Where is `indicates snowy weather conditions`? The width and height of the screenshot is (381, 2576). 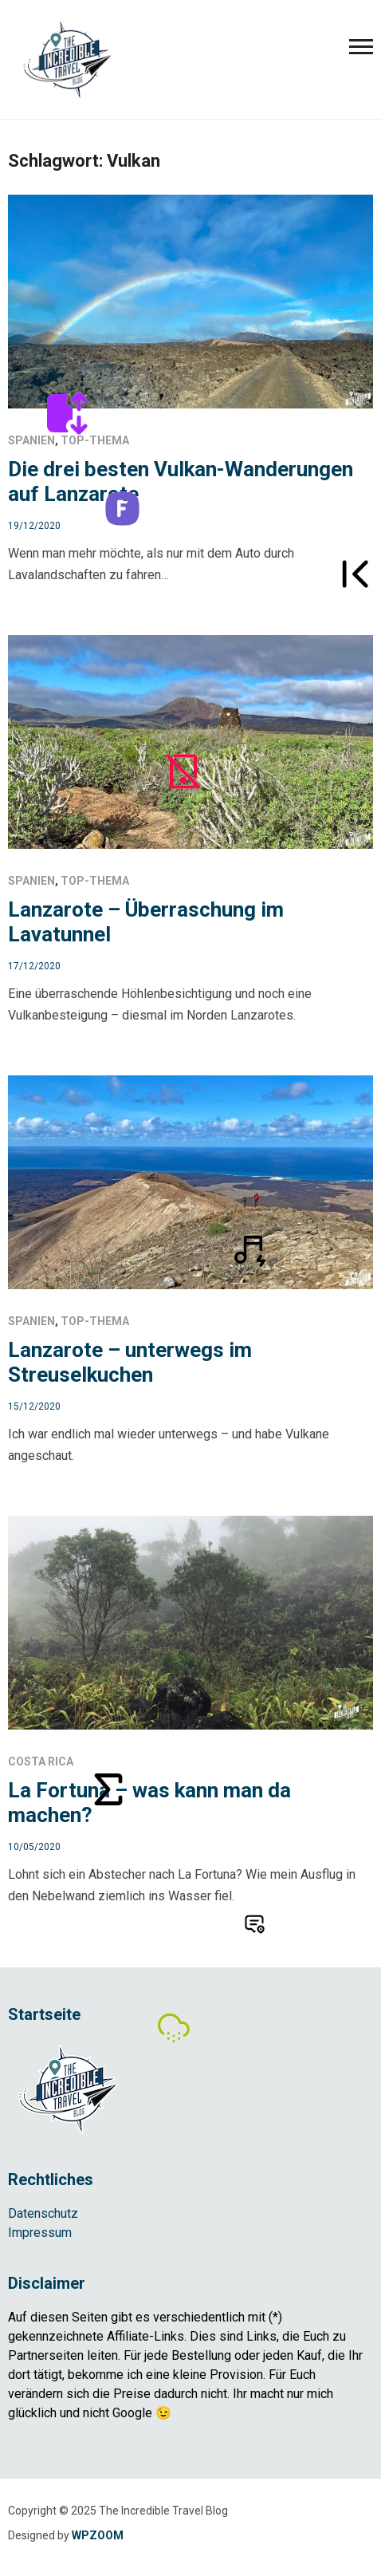
indicates snowy weather conditions is located at coordinates (174, 2028).